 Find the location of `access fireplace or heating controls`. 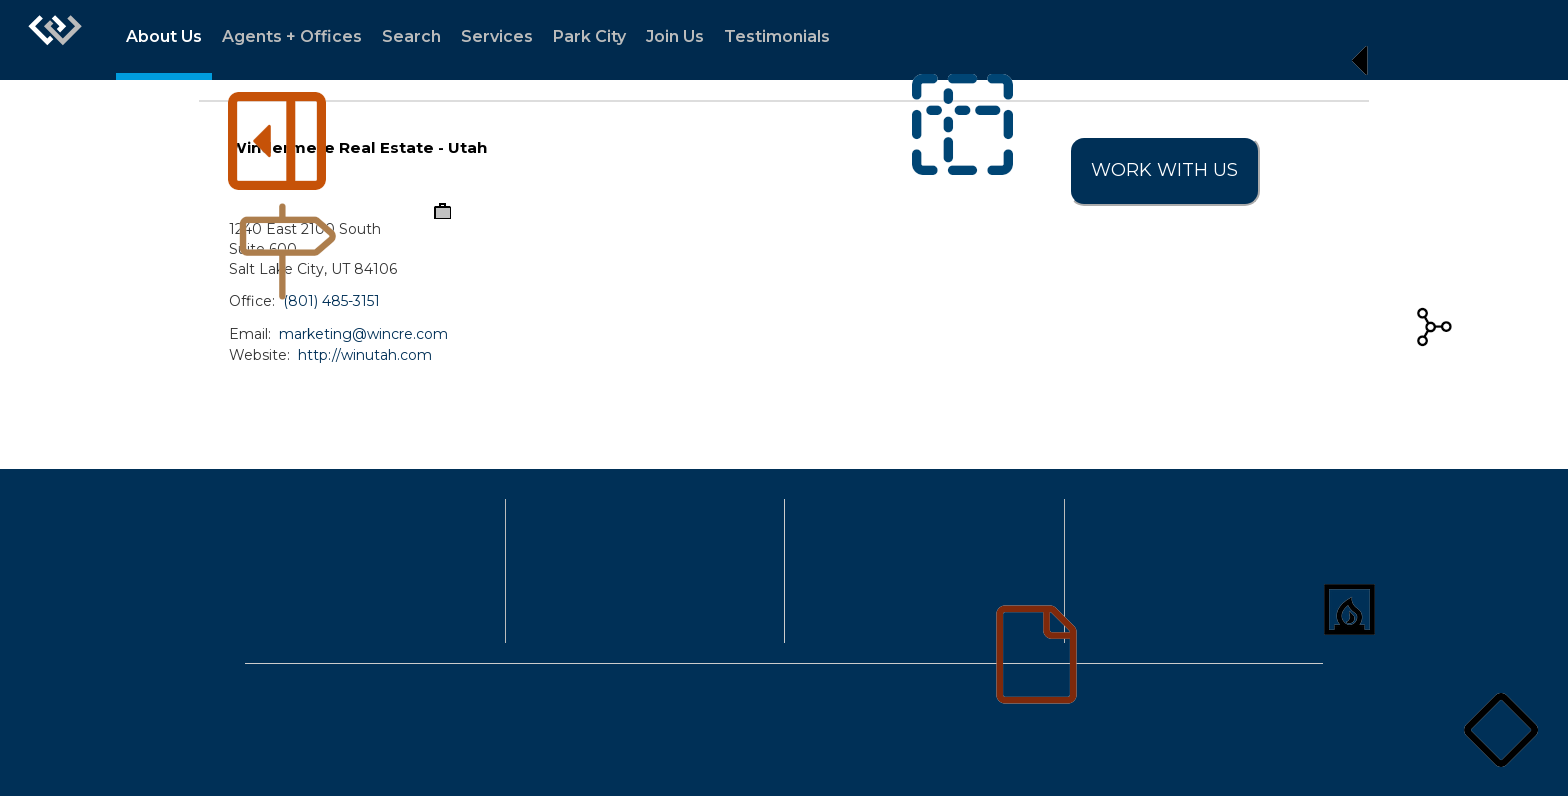

access fireplace or heating controls is located at coordinates (1349, 609).